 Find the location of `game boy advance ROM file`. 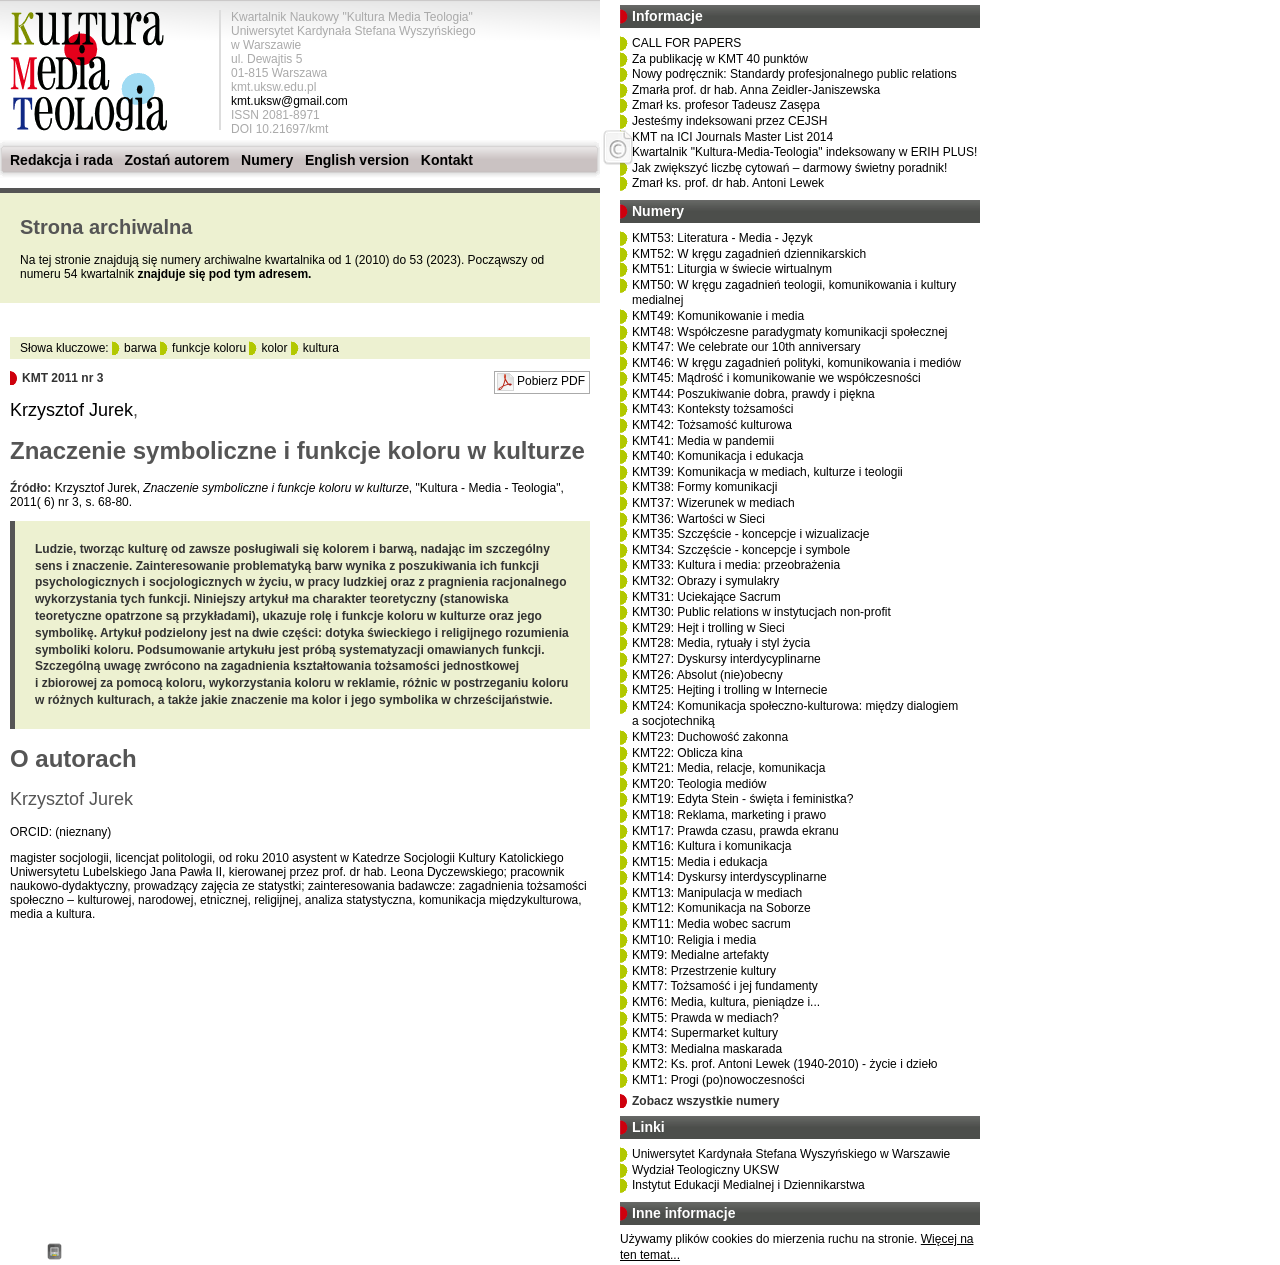

game boy advance ROM file is located at coordinates (54, 1251).